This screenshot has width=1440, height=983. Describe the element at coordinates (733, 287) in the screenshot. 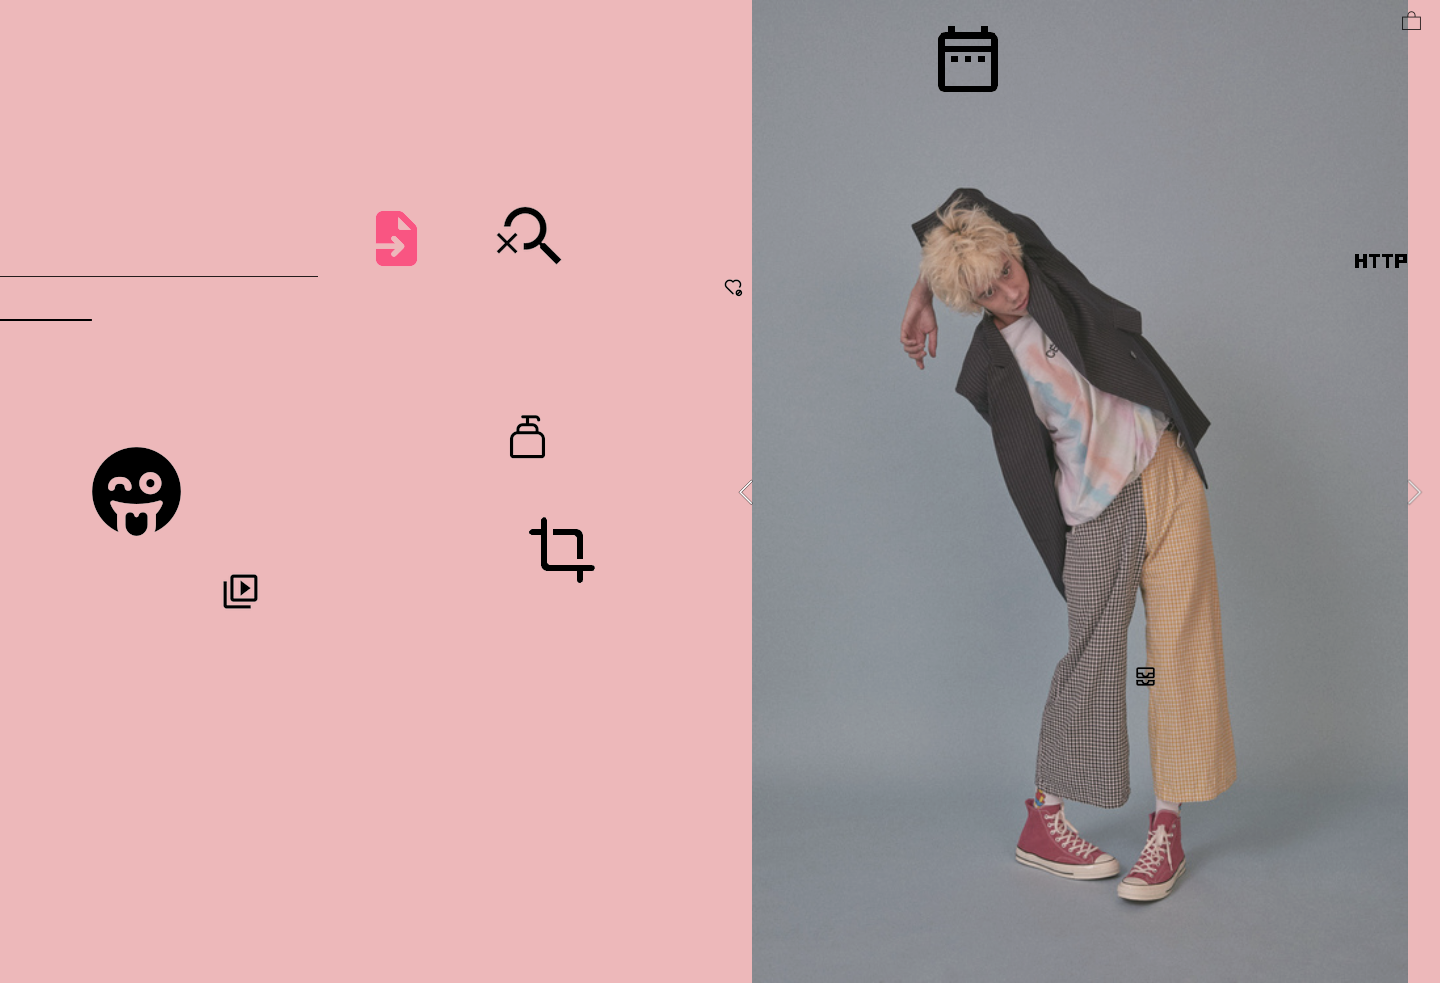

I see `remove from favorites` at that location.